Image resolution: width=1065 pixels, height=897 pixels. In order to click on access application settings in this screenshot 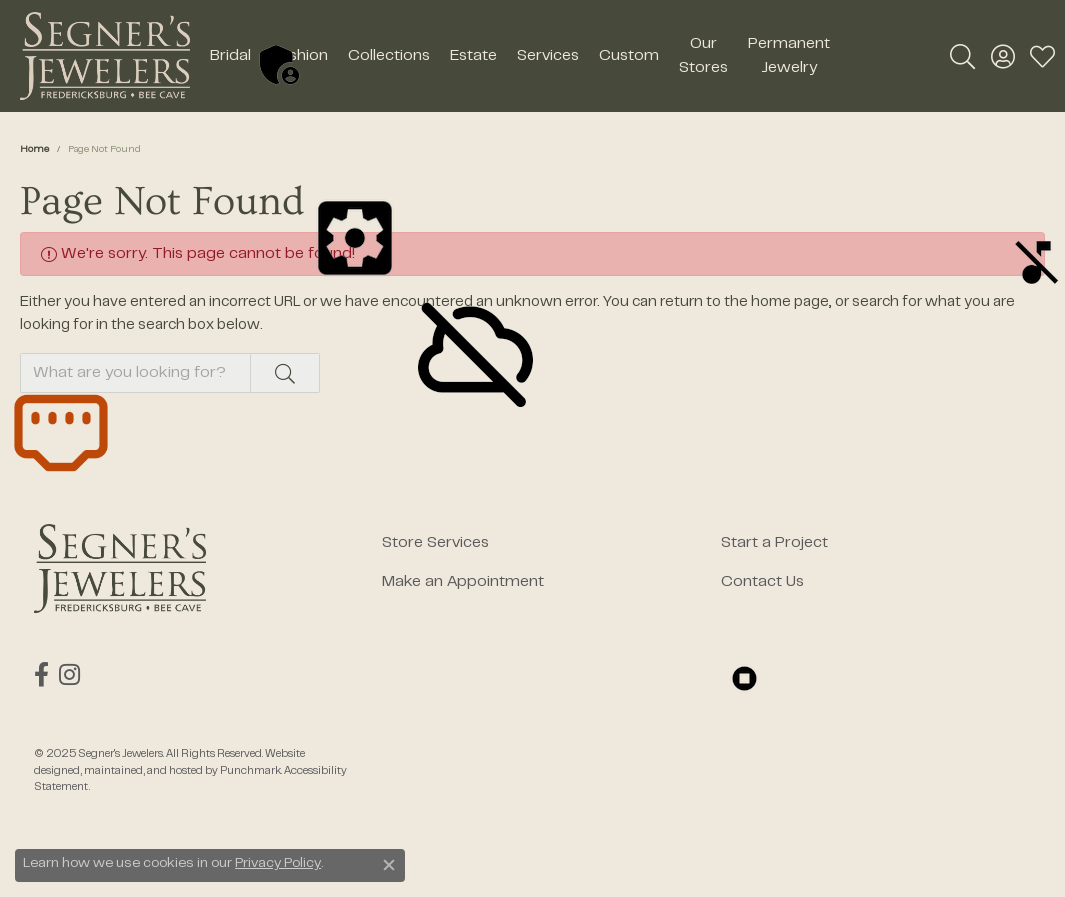, I will do `click(355, 238)`.